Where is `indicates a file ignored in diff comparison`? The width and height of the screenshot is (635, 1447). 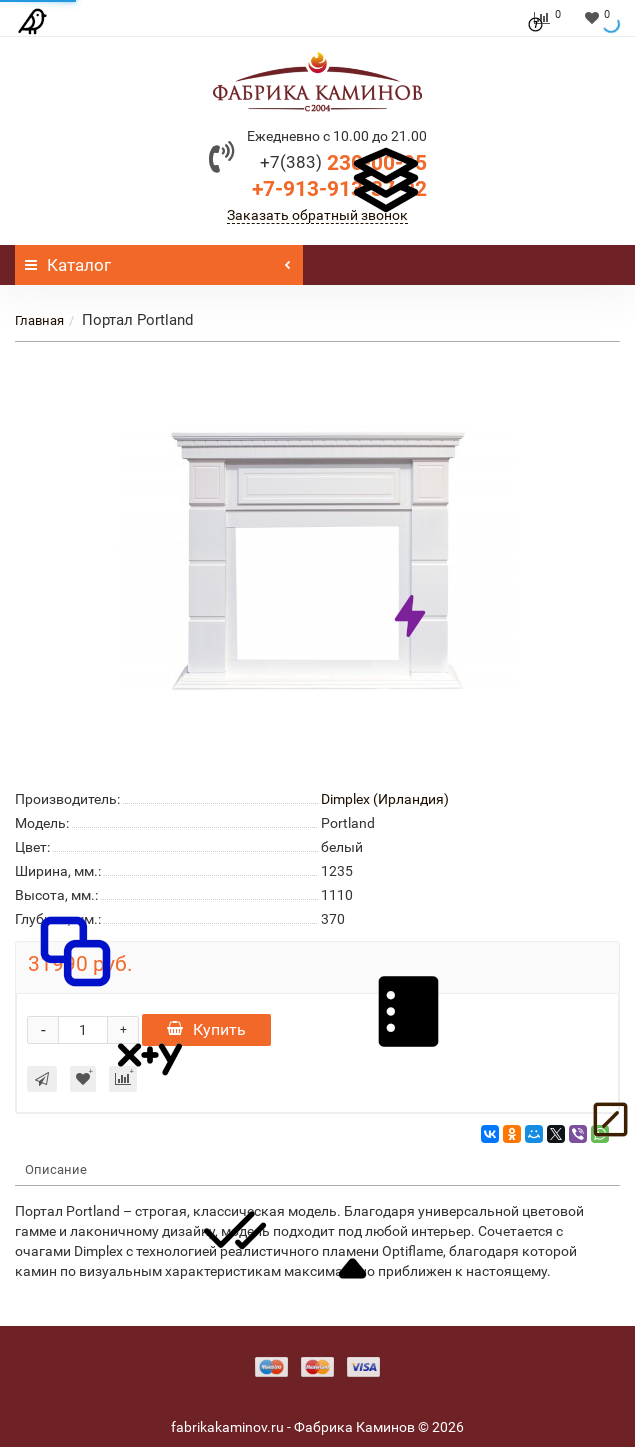
indicates a file ignored in diff comparison is located at coordinates (610, 1119).